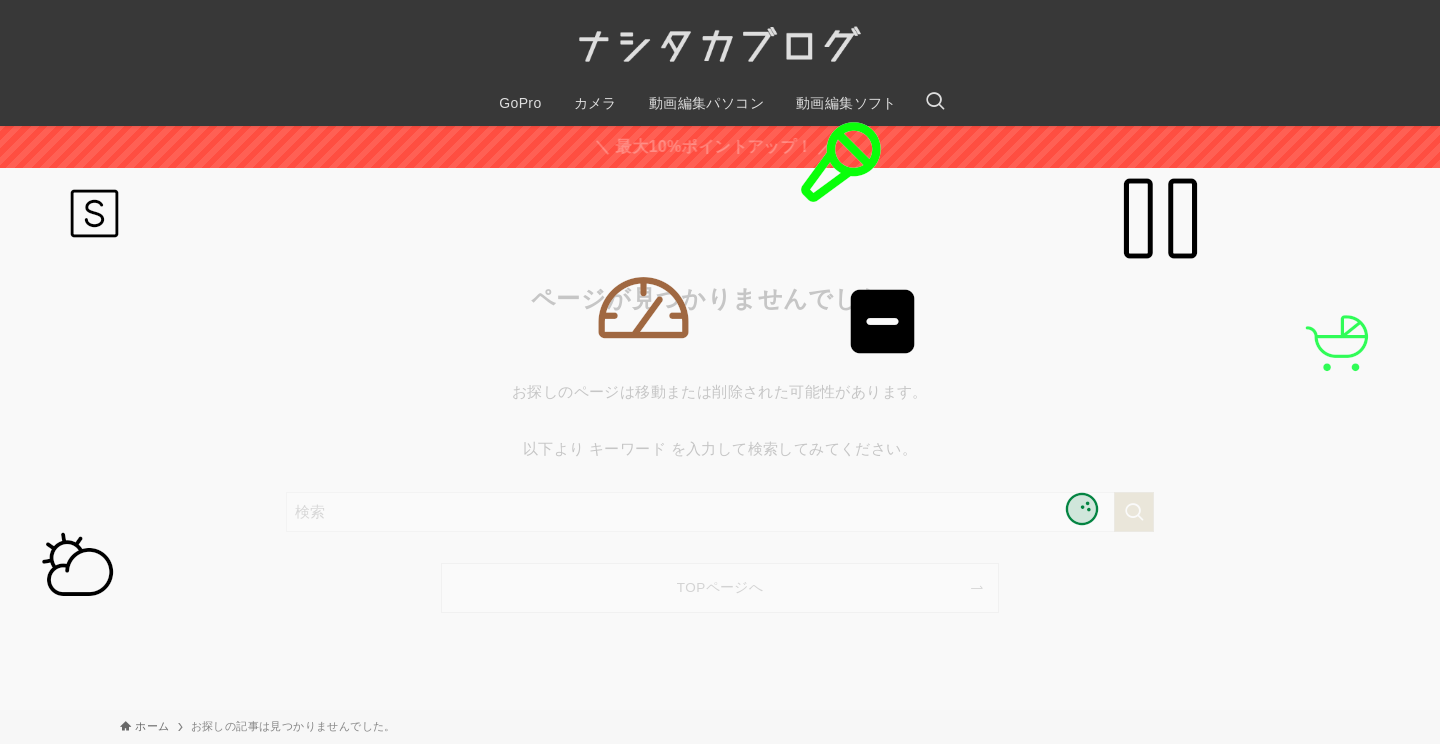 This screenshot has height=744, width=1440. Describe the element at coordinates (1338, 341) in the screenshot. I see `access baby or parenting-related features` at that location.